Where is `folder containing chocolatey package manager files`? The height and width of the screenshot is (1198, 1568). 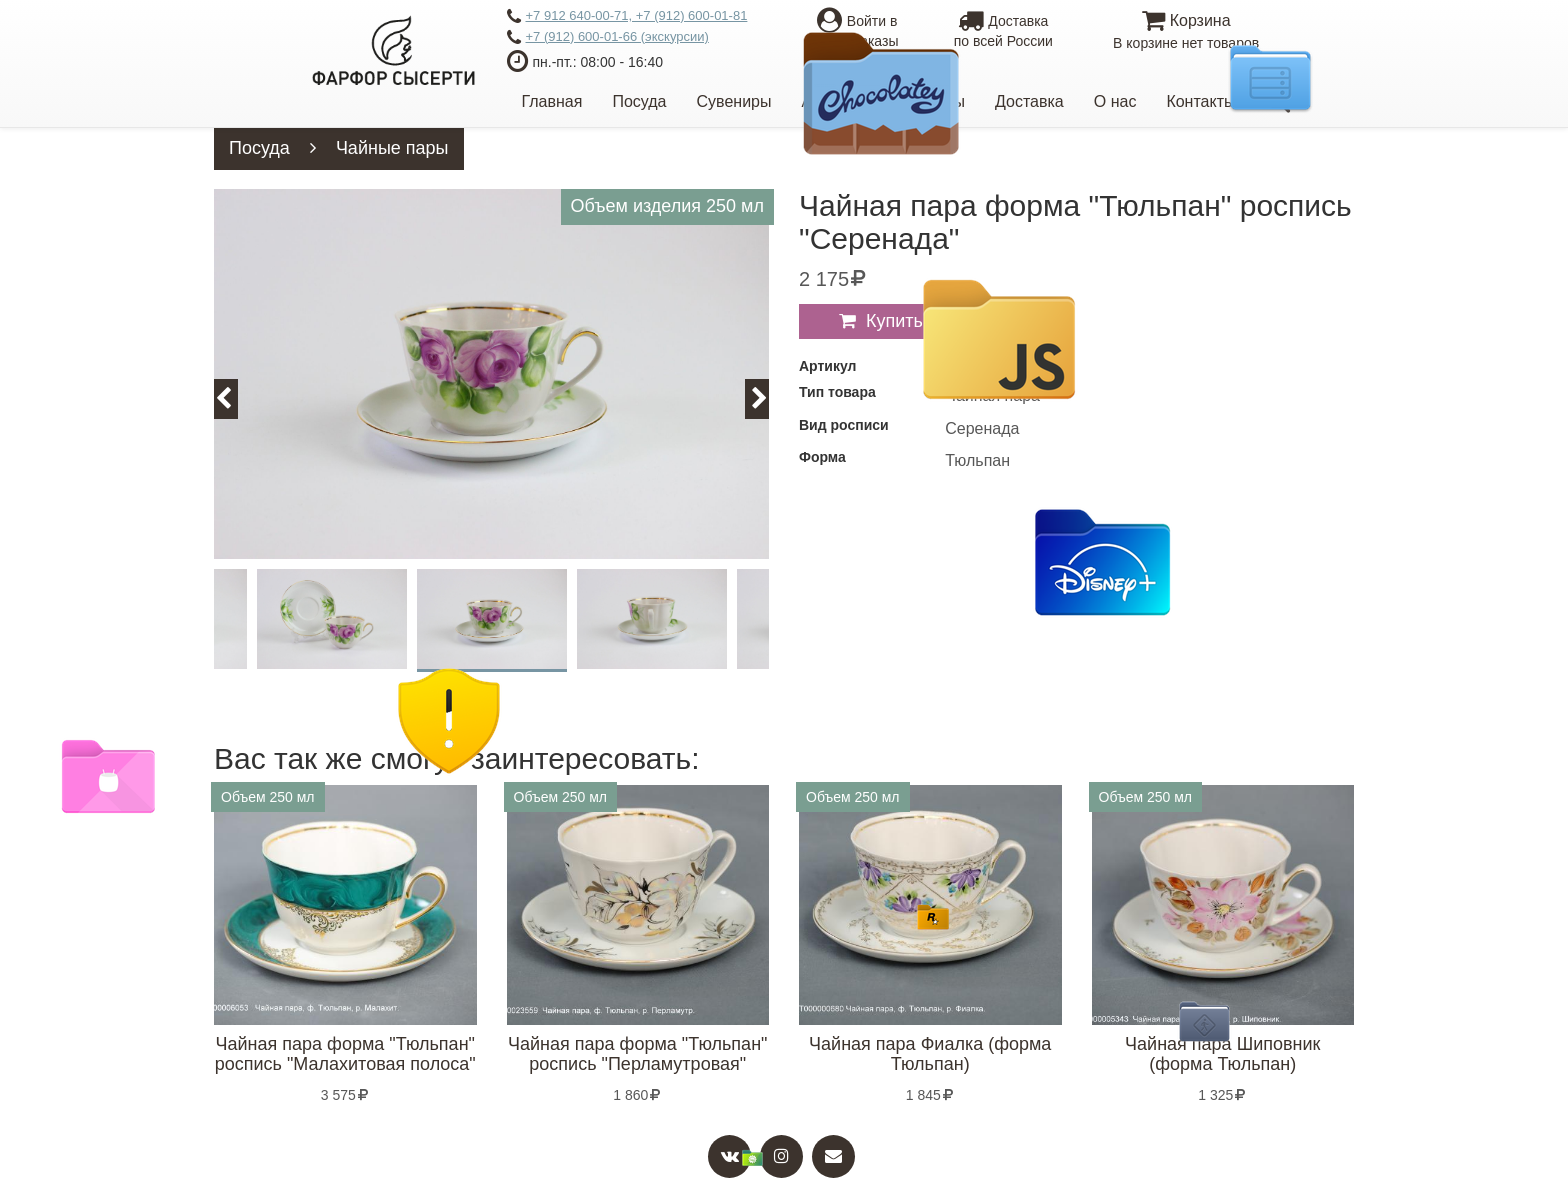 folder containing chocolatey package manager files is located at coordinates (880, 97).